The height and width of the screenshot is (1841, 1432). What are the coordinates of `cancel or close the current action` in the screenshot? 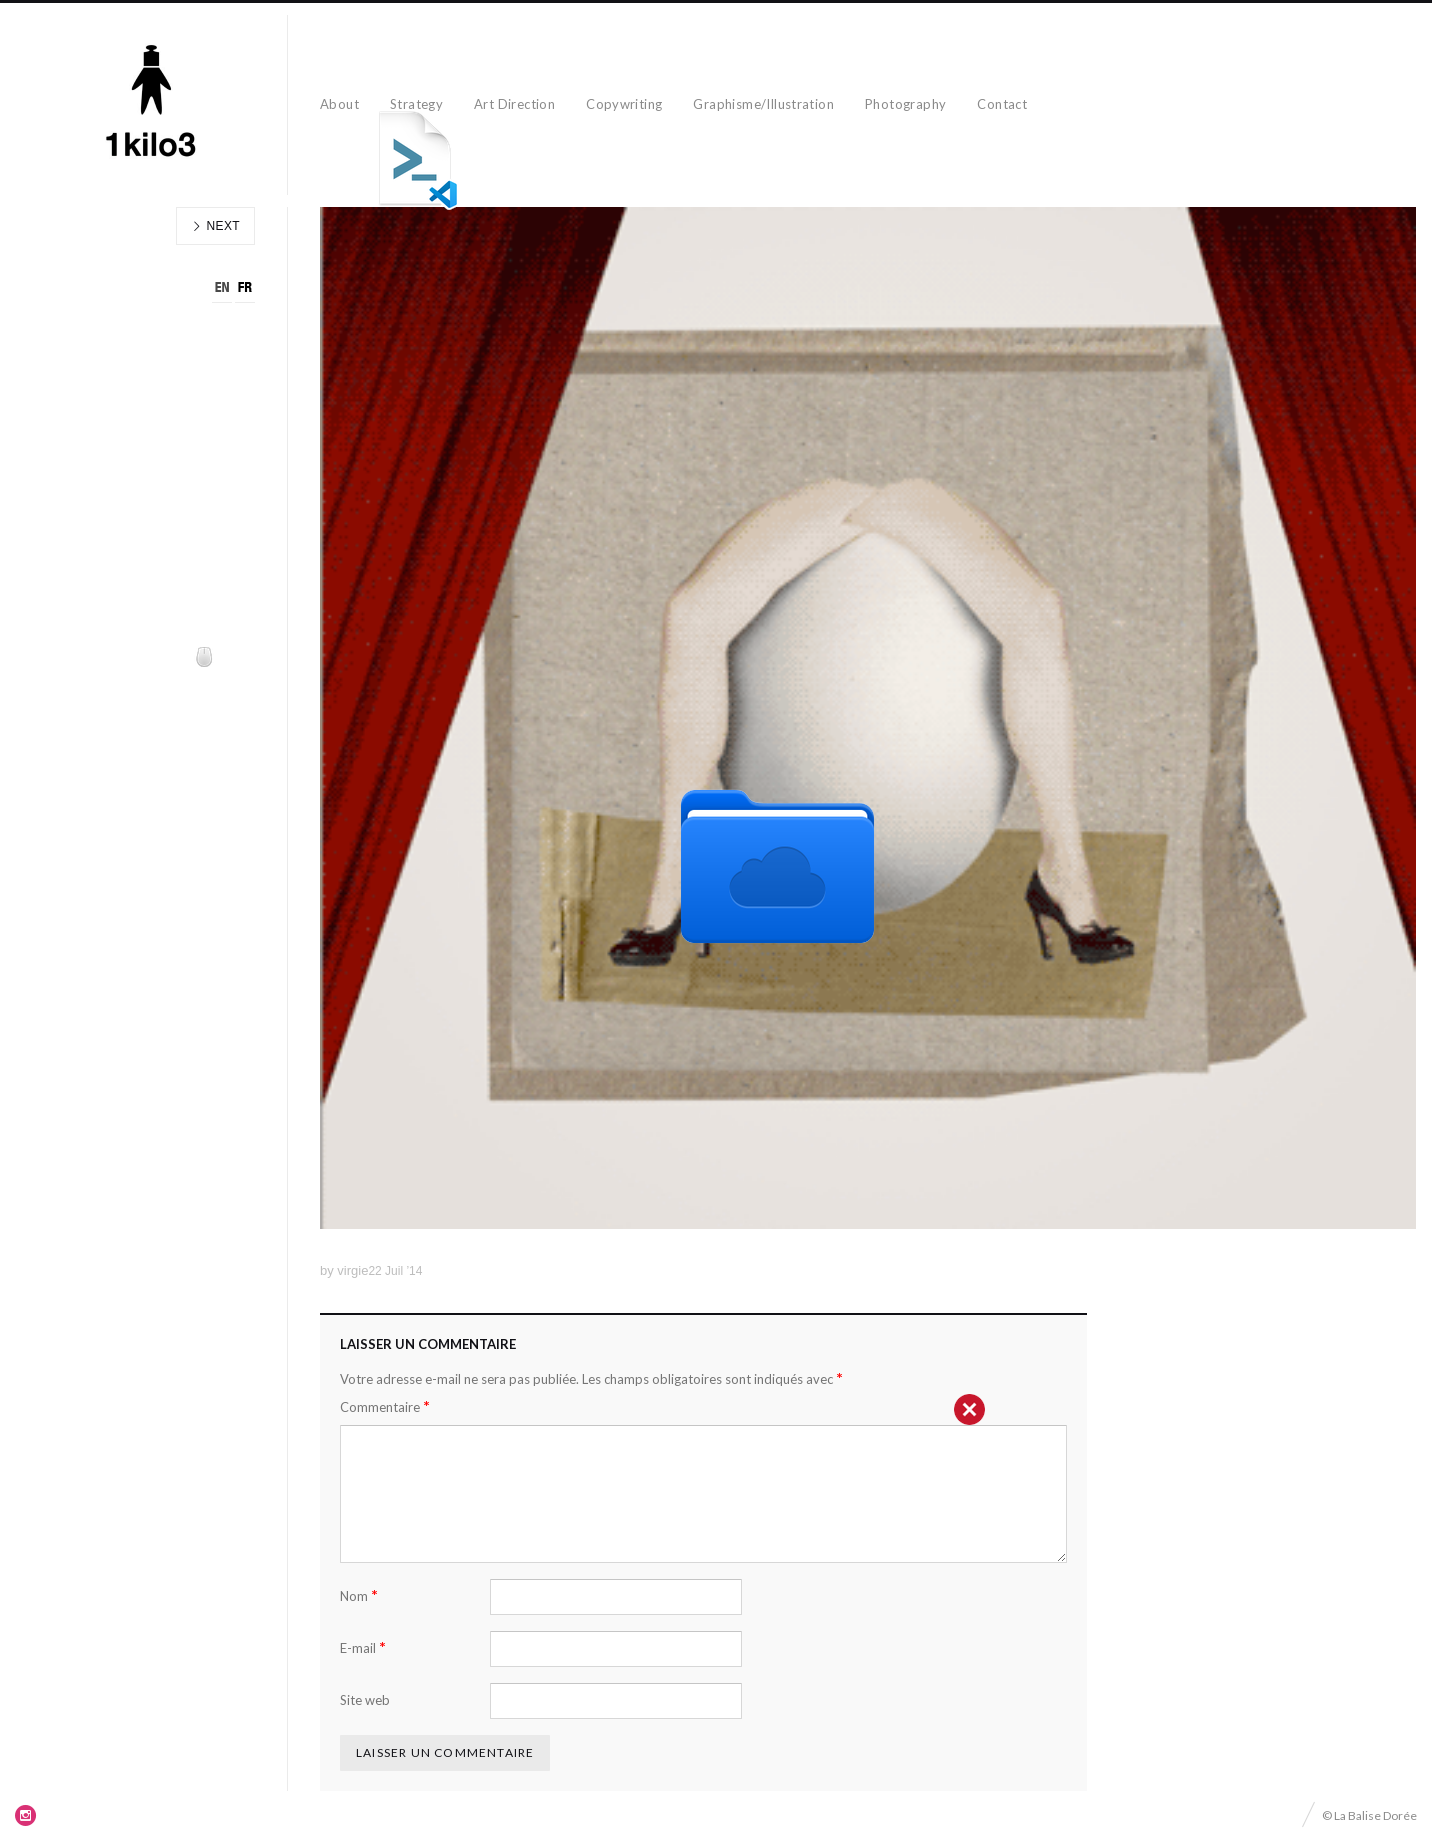 It's located at (969, 1409).